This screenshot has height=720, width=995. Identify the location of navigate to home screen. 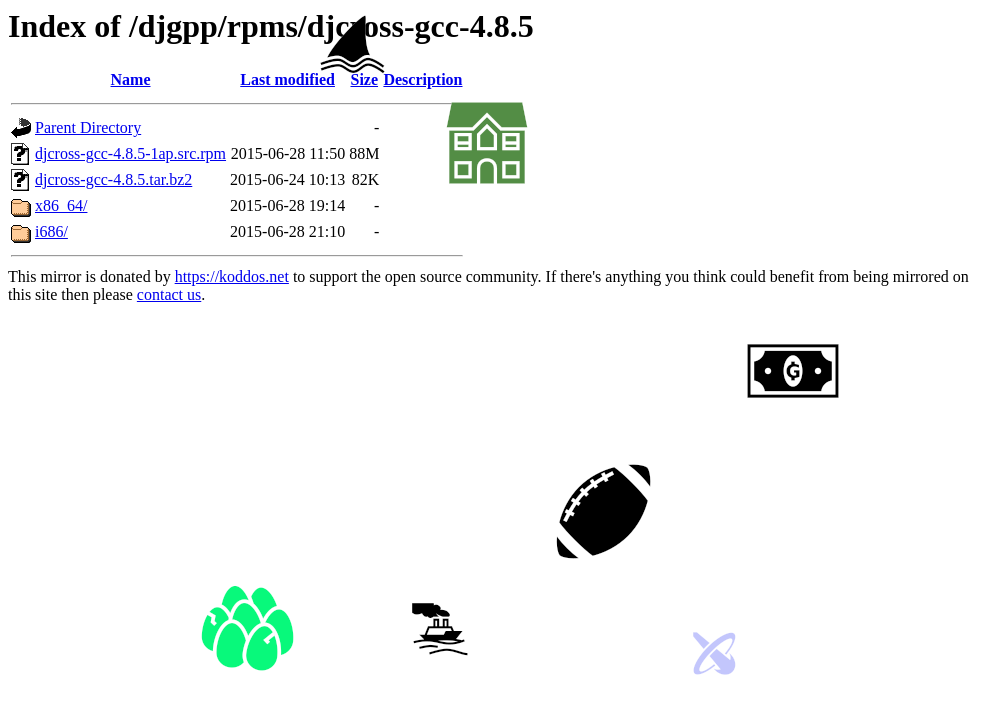
(487, 143).